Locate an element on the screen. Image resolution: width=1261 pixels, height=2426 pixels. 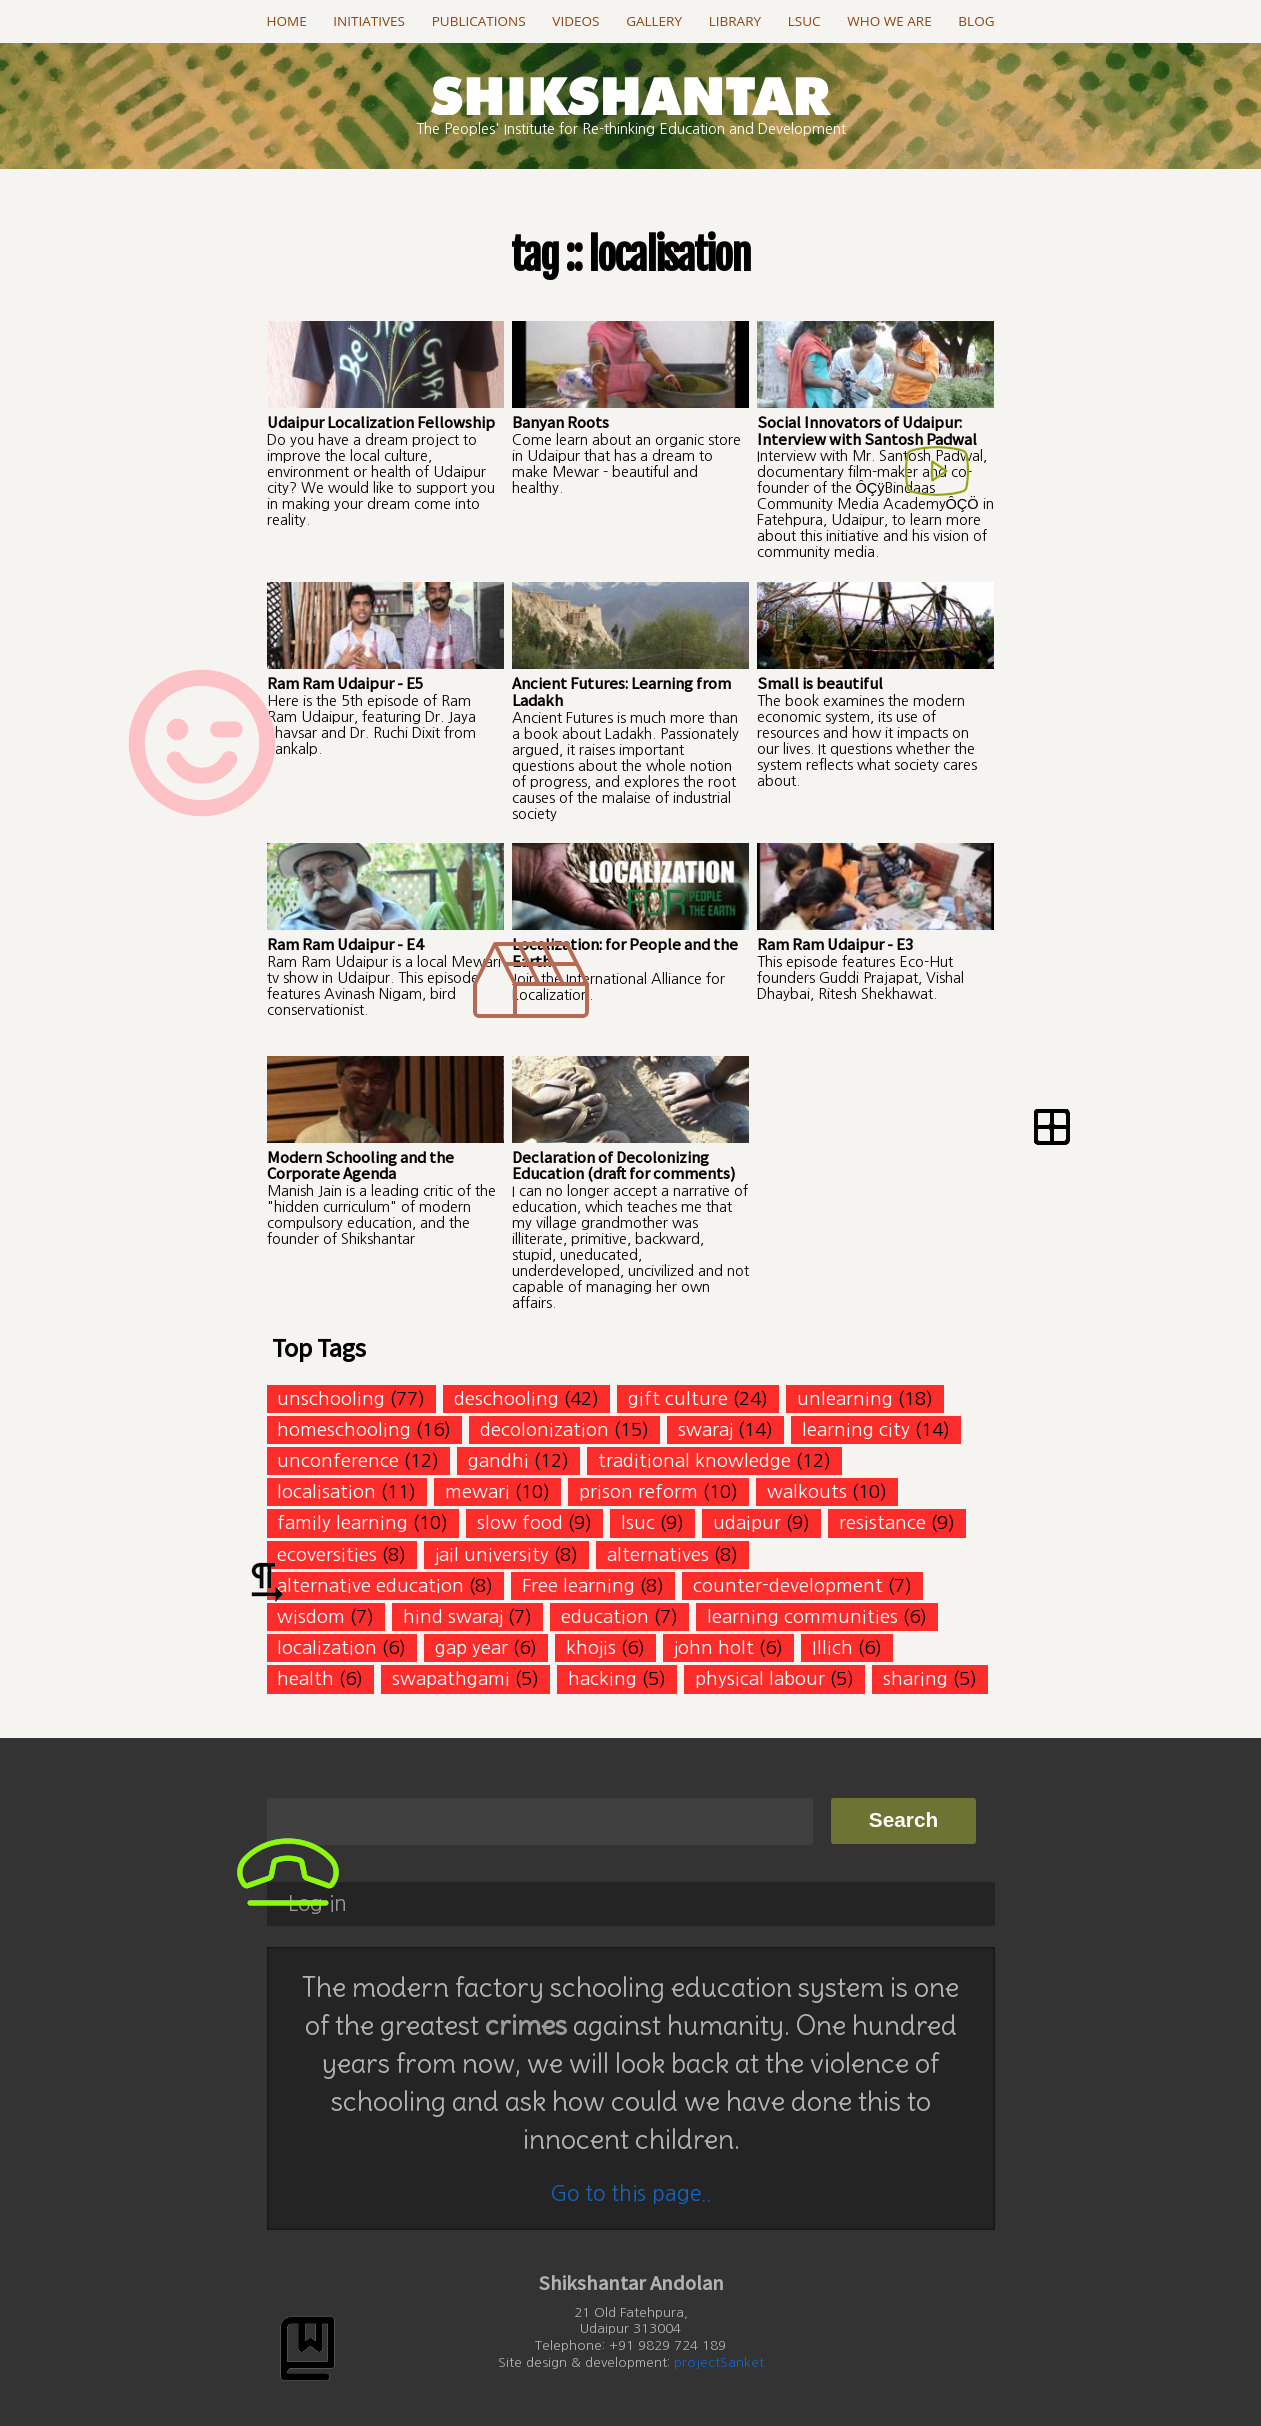
end or hang up a call is located at coordinates (288, 1872).